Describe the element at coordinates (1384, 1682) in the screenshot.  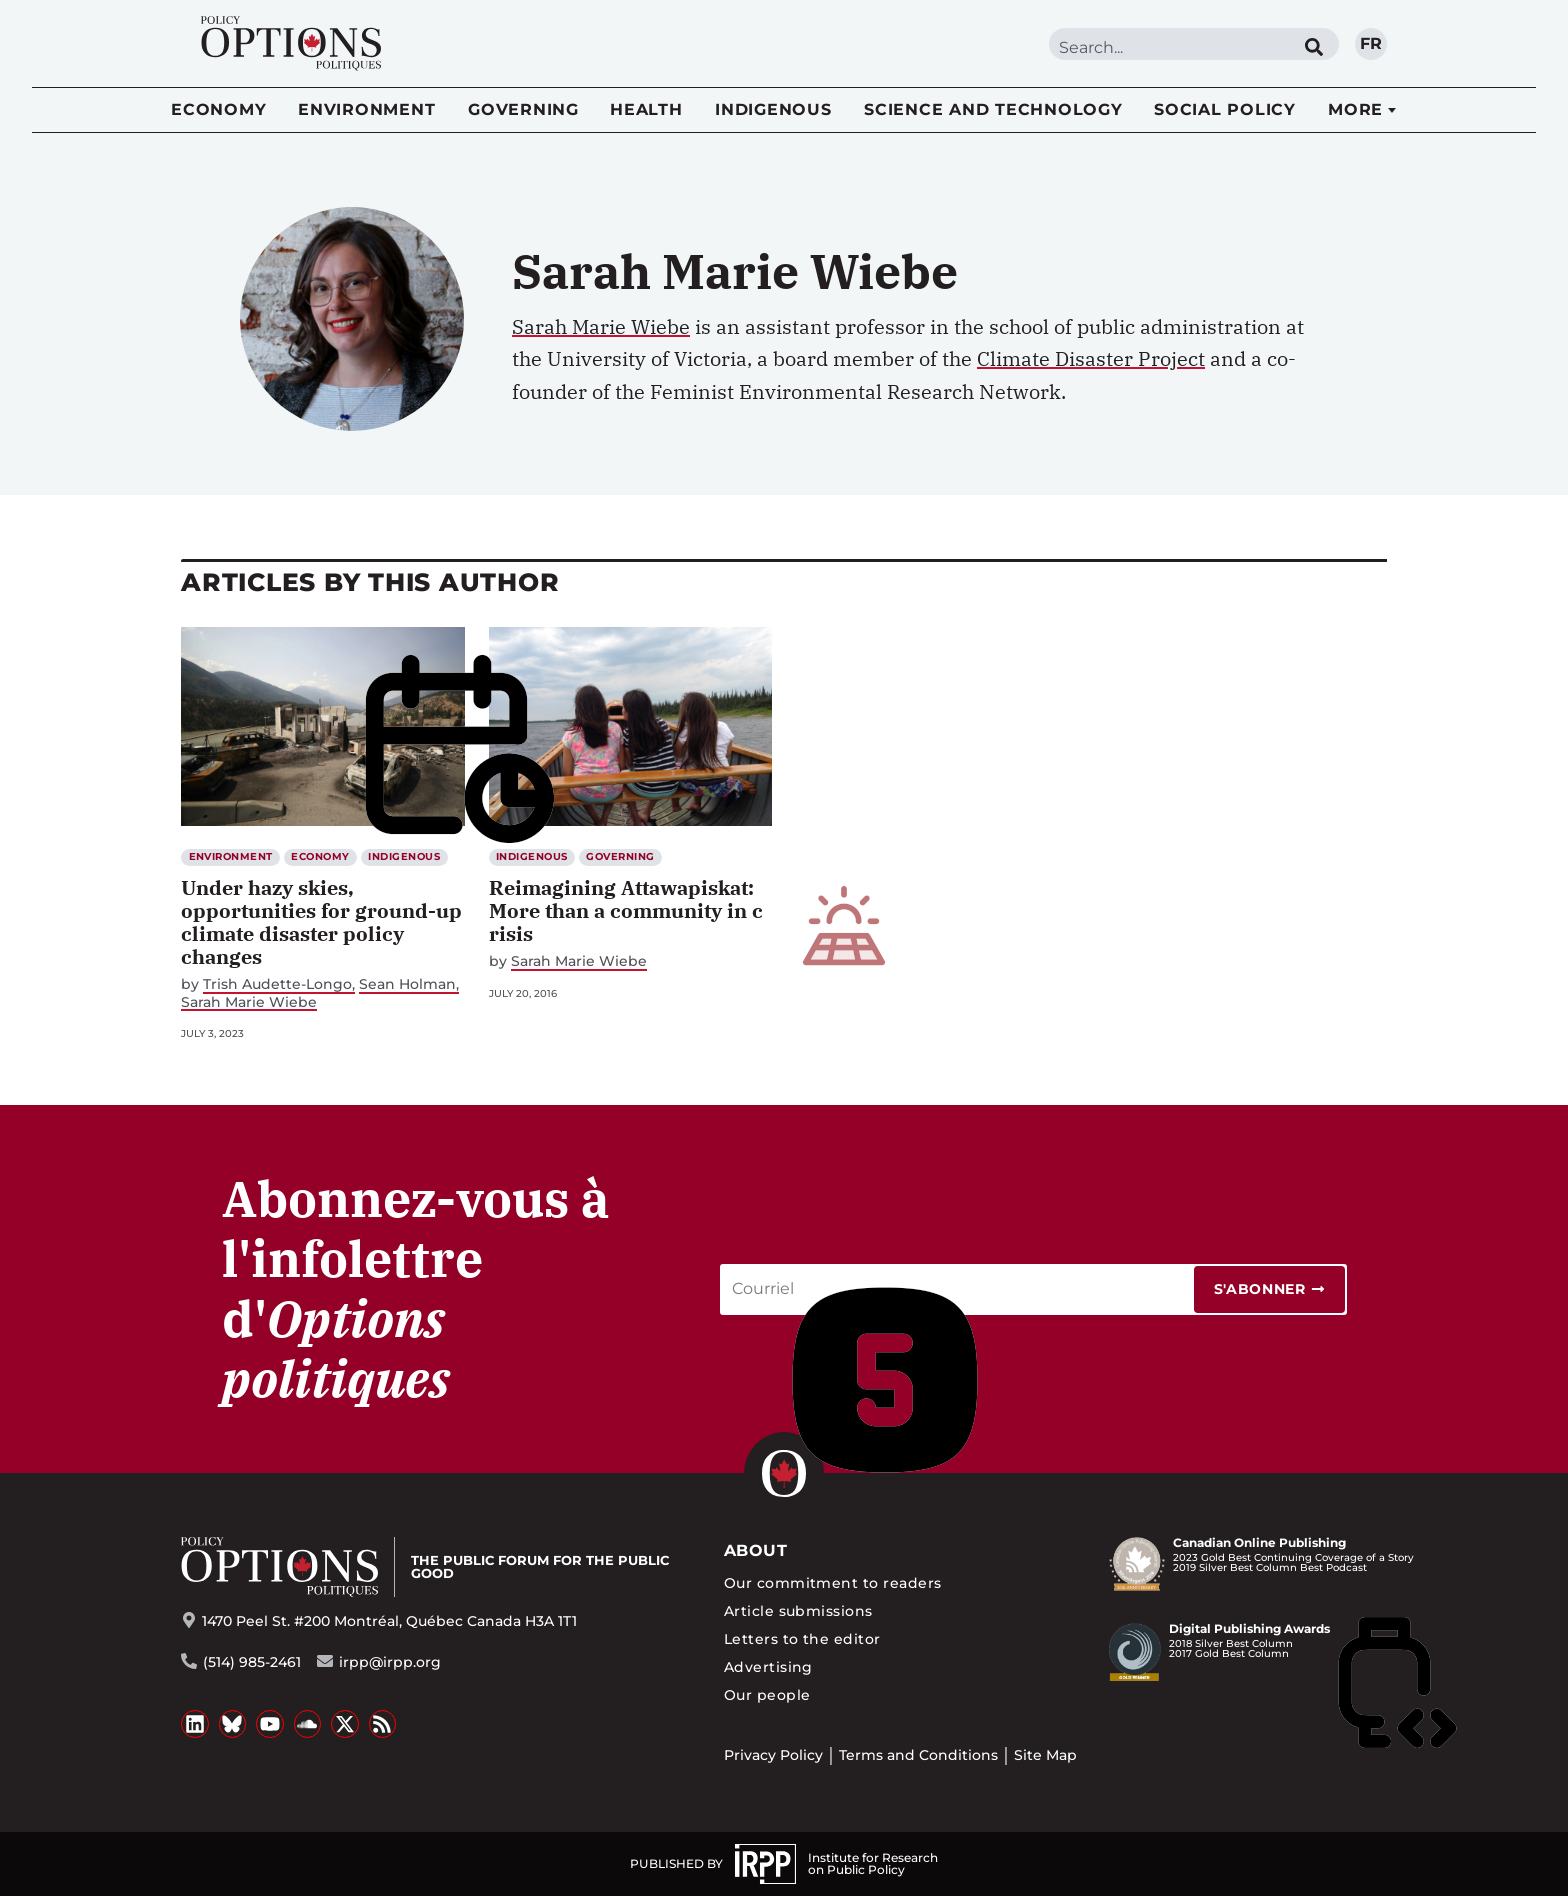
I see `access developer tools for smartwatch` at that location.